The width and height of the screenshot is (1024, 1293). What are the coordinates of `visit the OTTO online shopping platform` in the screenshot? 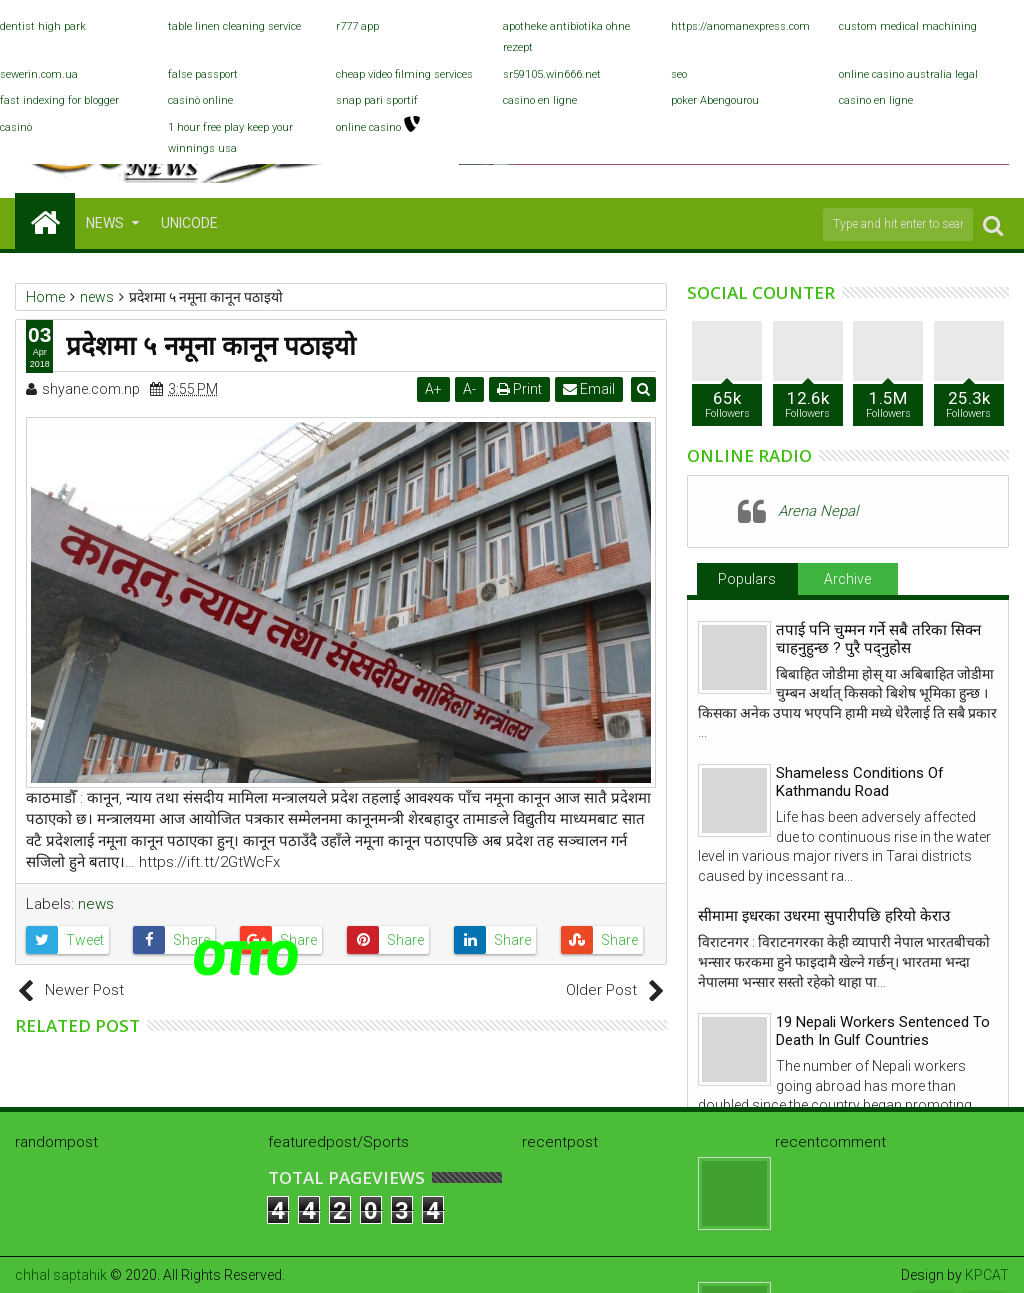 It's located at (246, 958).